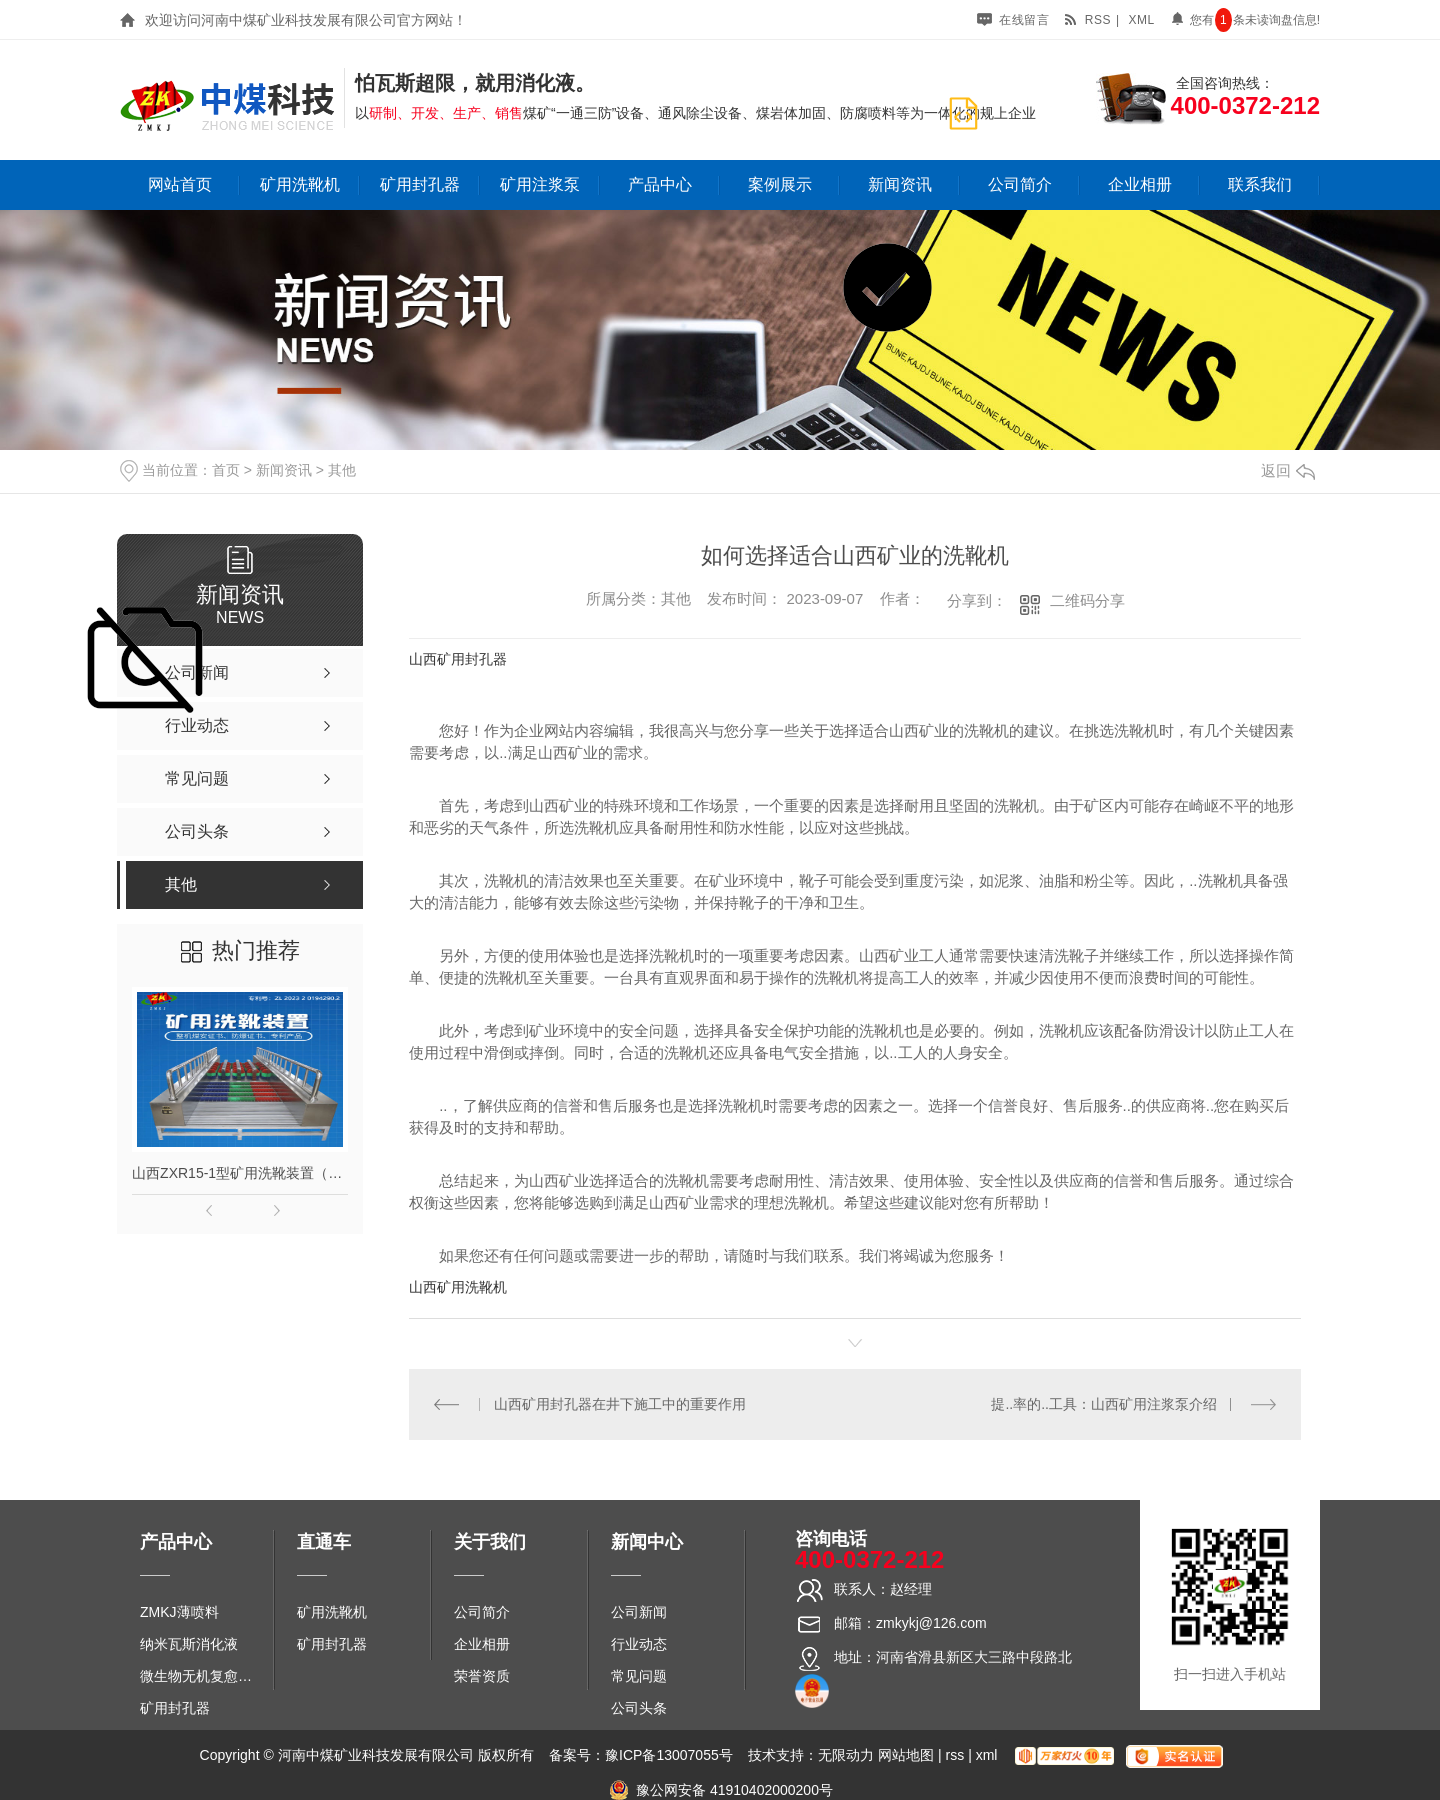  What do you see at coordinates (887, 287) in the screenshot?
I see `indicates a test or validation has passed` at bounding box center [887, 287].